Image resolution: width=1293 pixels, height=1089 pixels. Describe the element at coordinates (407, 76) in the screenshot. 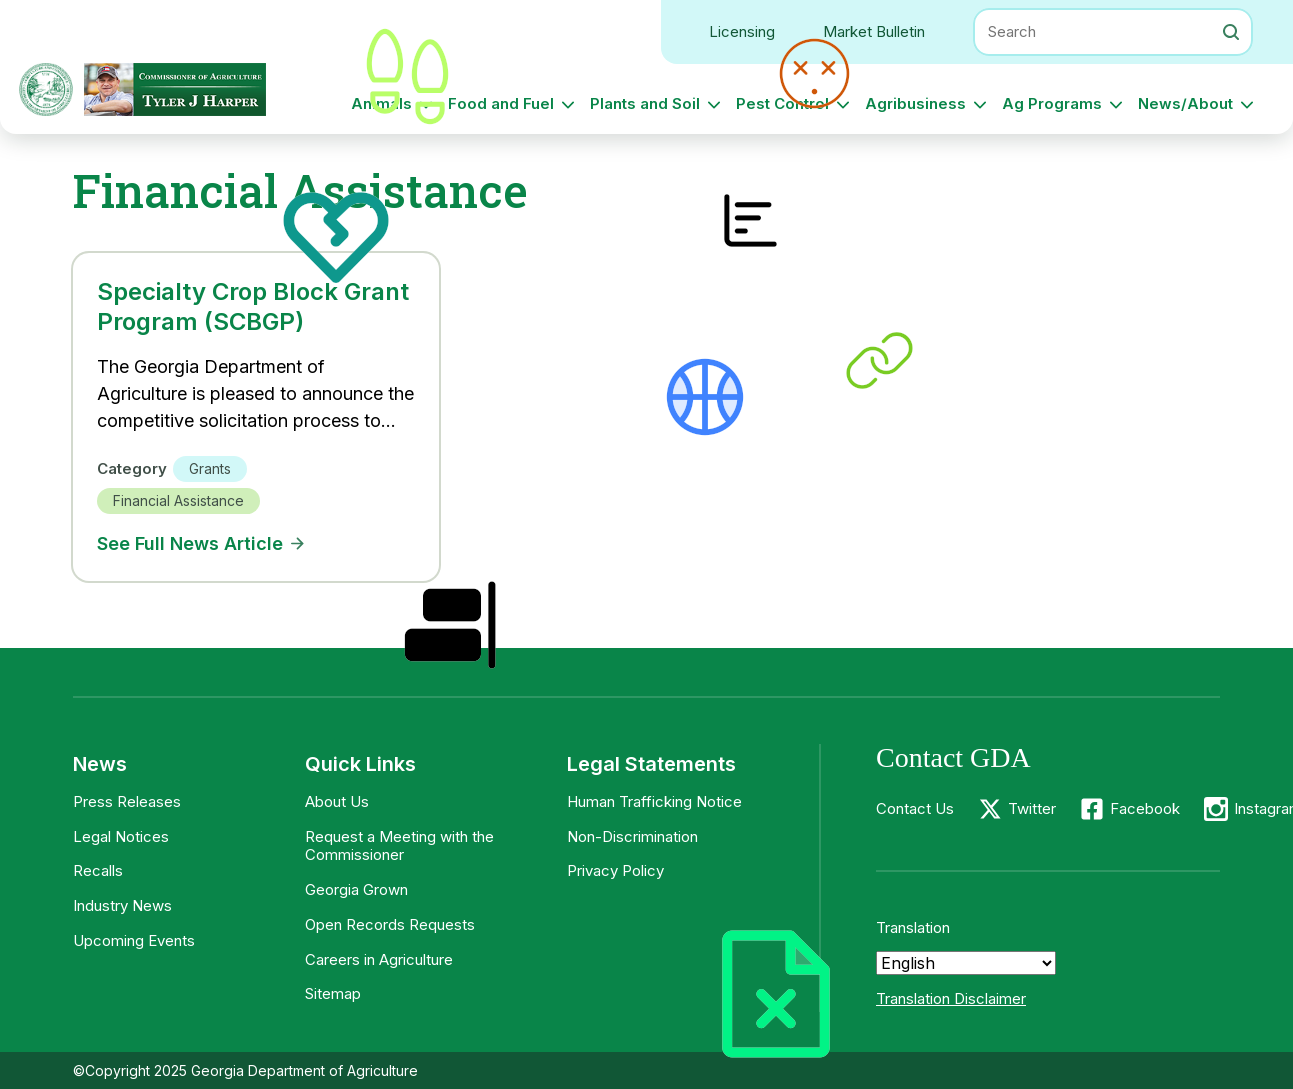

I see `view step count or walking activity` at that location.